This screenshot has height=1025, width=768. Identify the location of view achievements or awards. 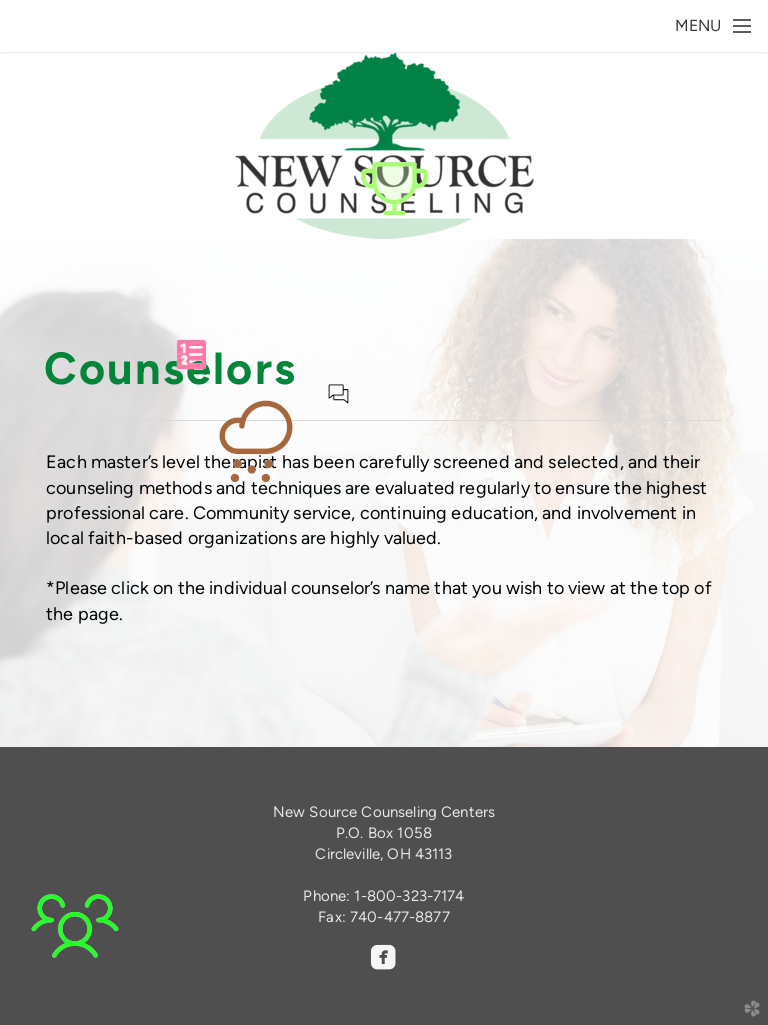
(394, 186).